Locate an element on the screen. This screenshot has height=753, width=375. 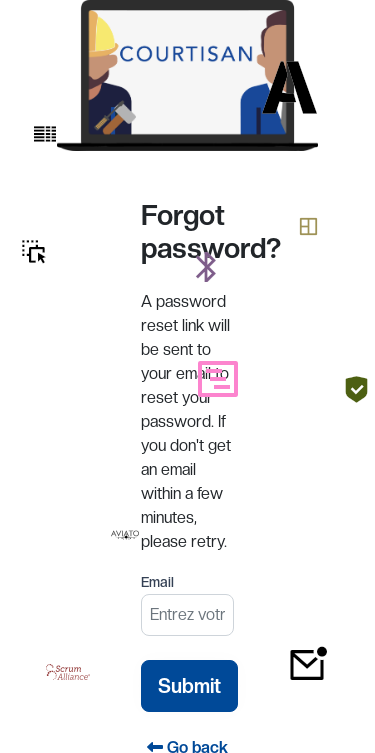
toggle bluetooth connectivity on or off is located at coordinates (206, 267).